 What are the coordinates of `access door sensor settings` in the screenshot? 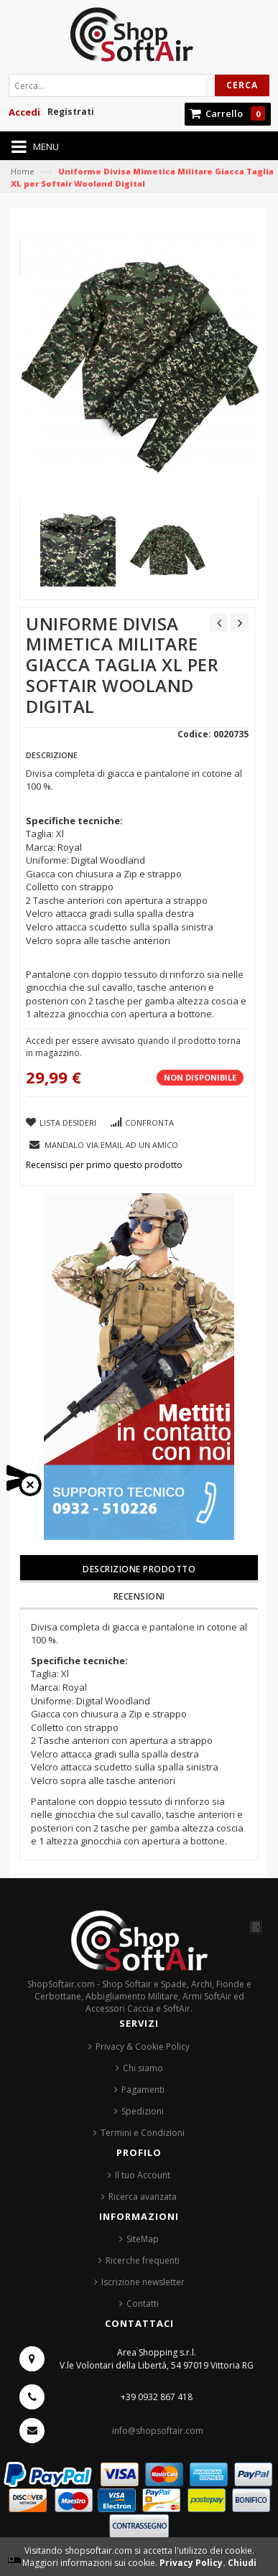 It's located at (256, 1927).